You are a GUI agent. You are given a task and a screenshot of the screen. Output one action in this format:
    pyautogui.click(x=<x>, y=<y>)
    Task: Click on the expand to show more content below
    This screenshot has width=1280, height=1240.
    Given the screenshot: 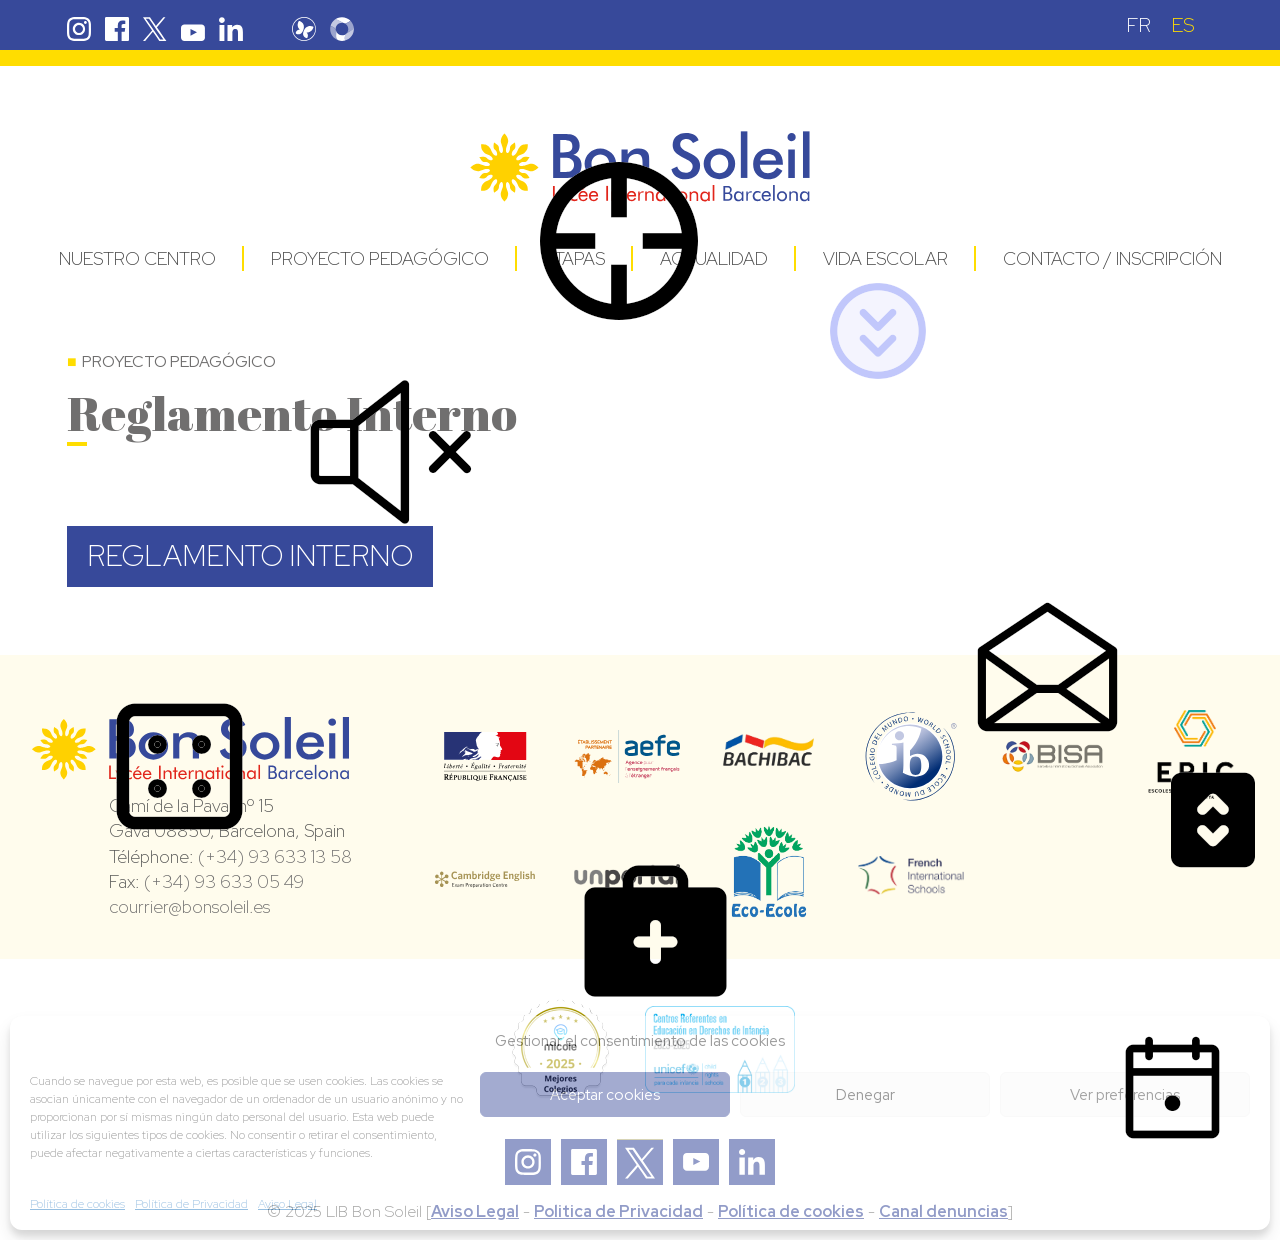 What is the action you would take?
    pyautogui.click(x=878, y=331)
    